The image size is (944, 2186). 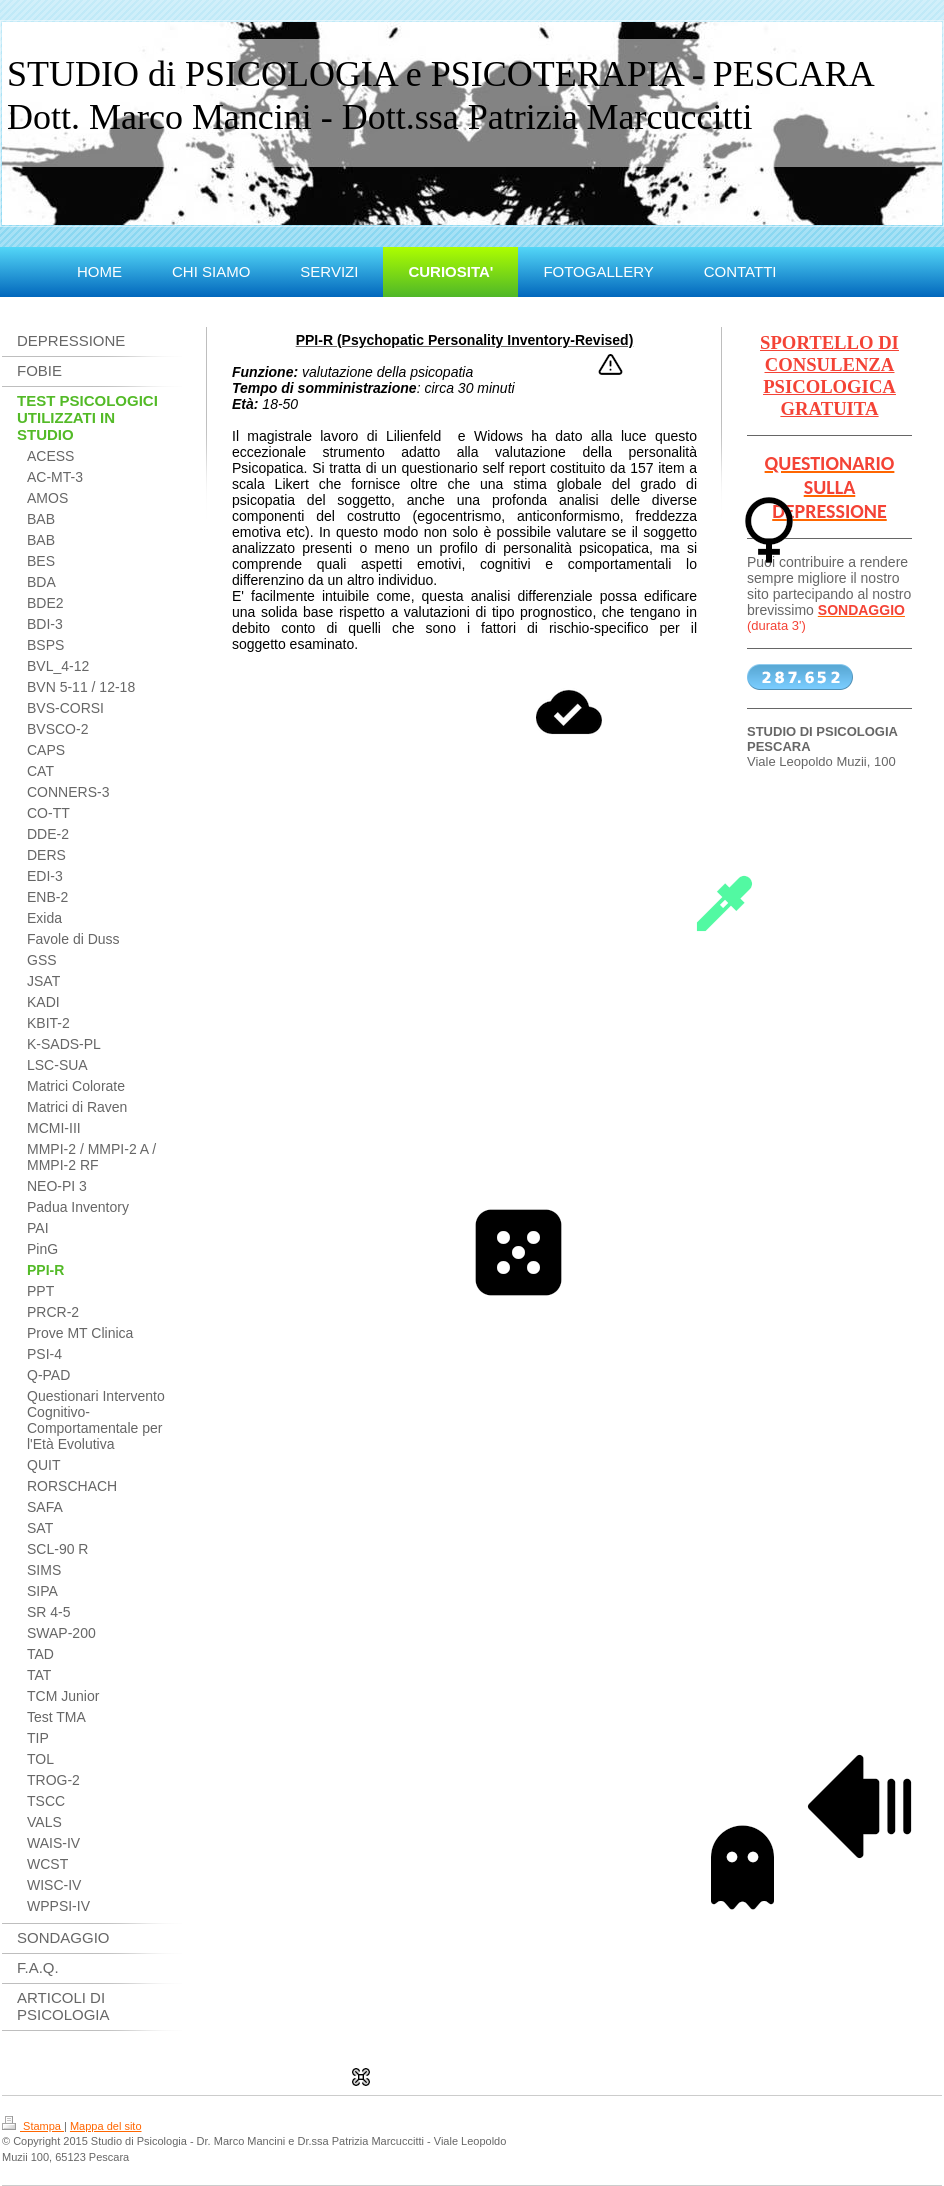 What do you see at coordinates (769, 530) in the screenshot?
I see `select female gender option` at bounding box center [769, 530].